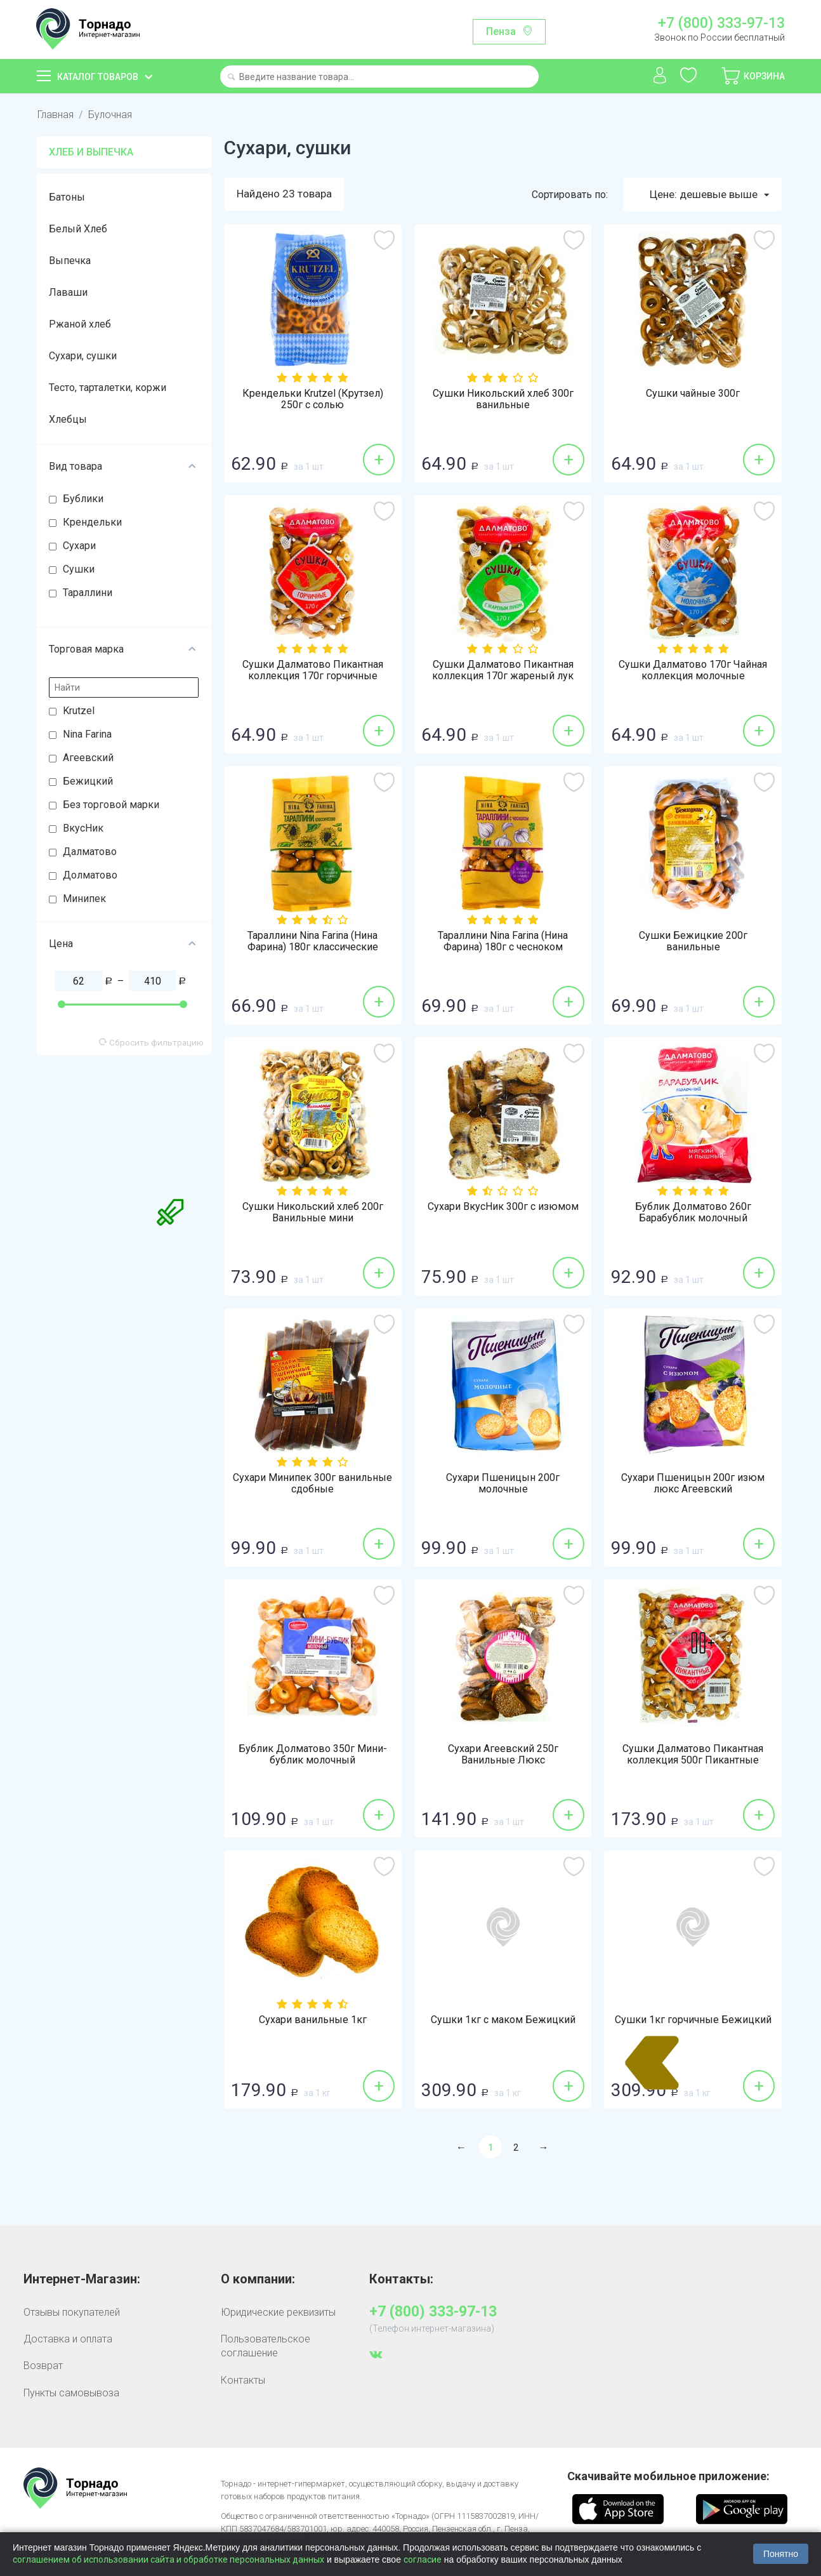  What do you see at coordinates (701, 1643) in the screenshot?
I see `add a new column to the right` at bounding box center [701, 1643].